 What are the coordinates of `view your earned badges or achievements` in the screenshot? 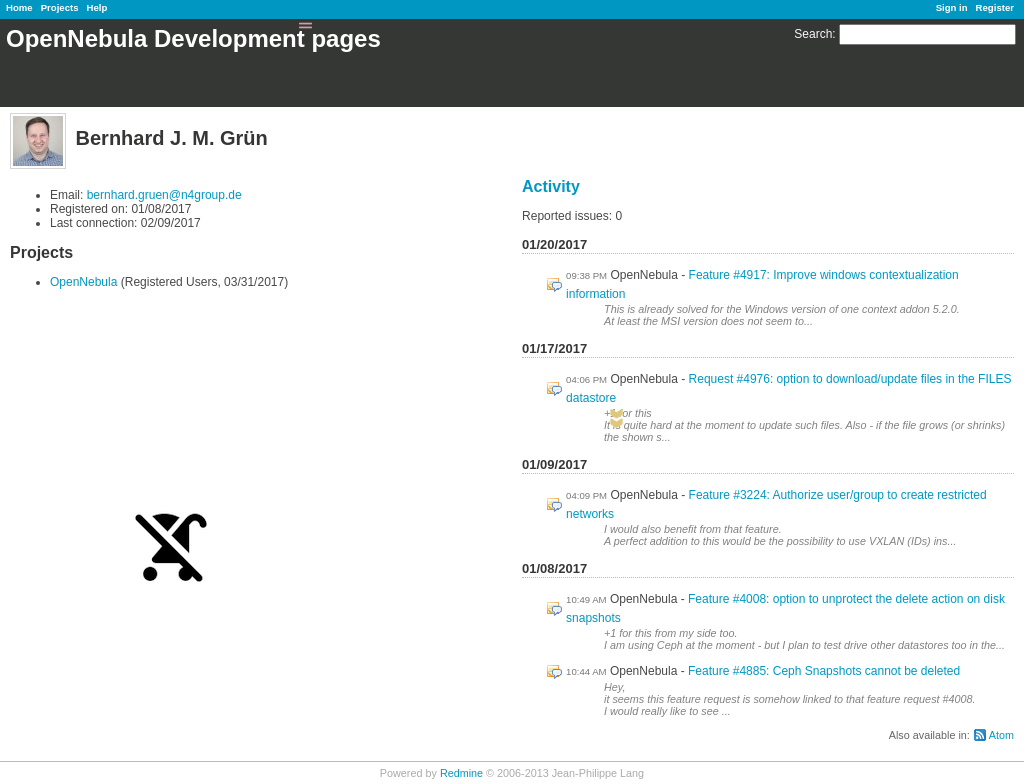 It's located at (616, 418).